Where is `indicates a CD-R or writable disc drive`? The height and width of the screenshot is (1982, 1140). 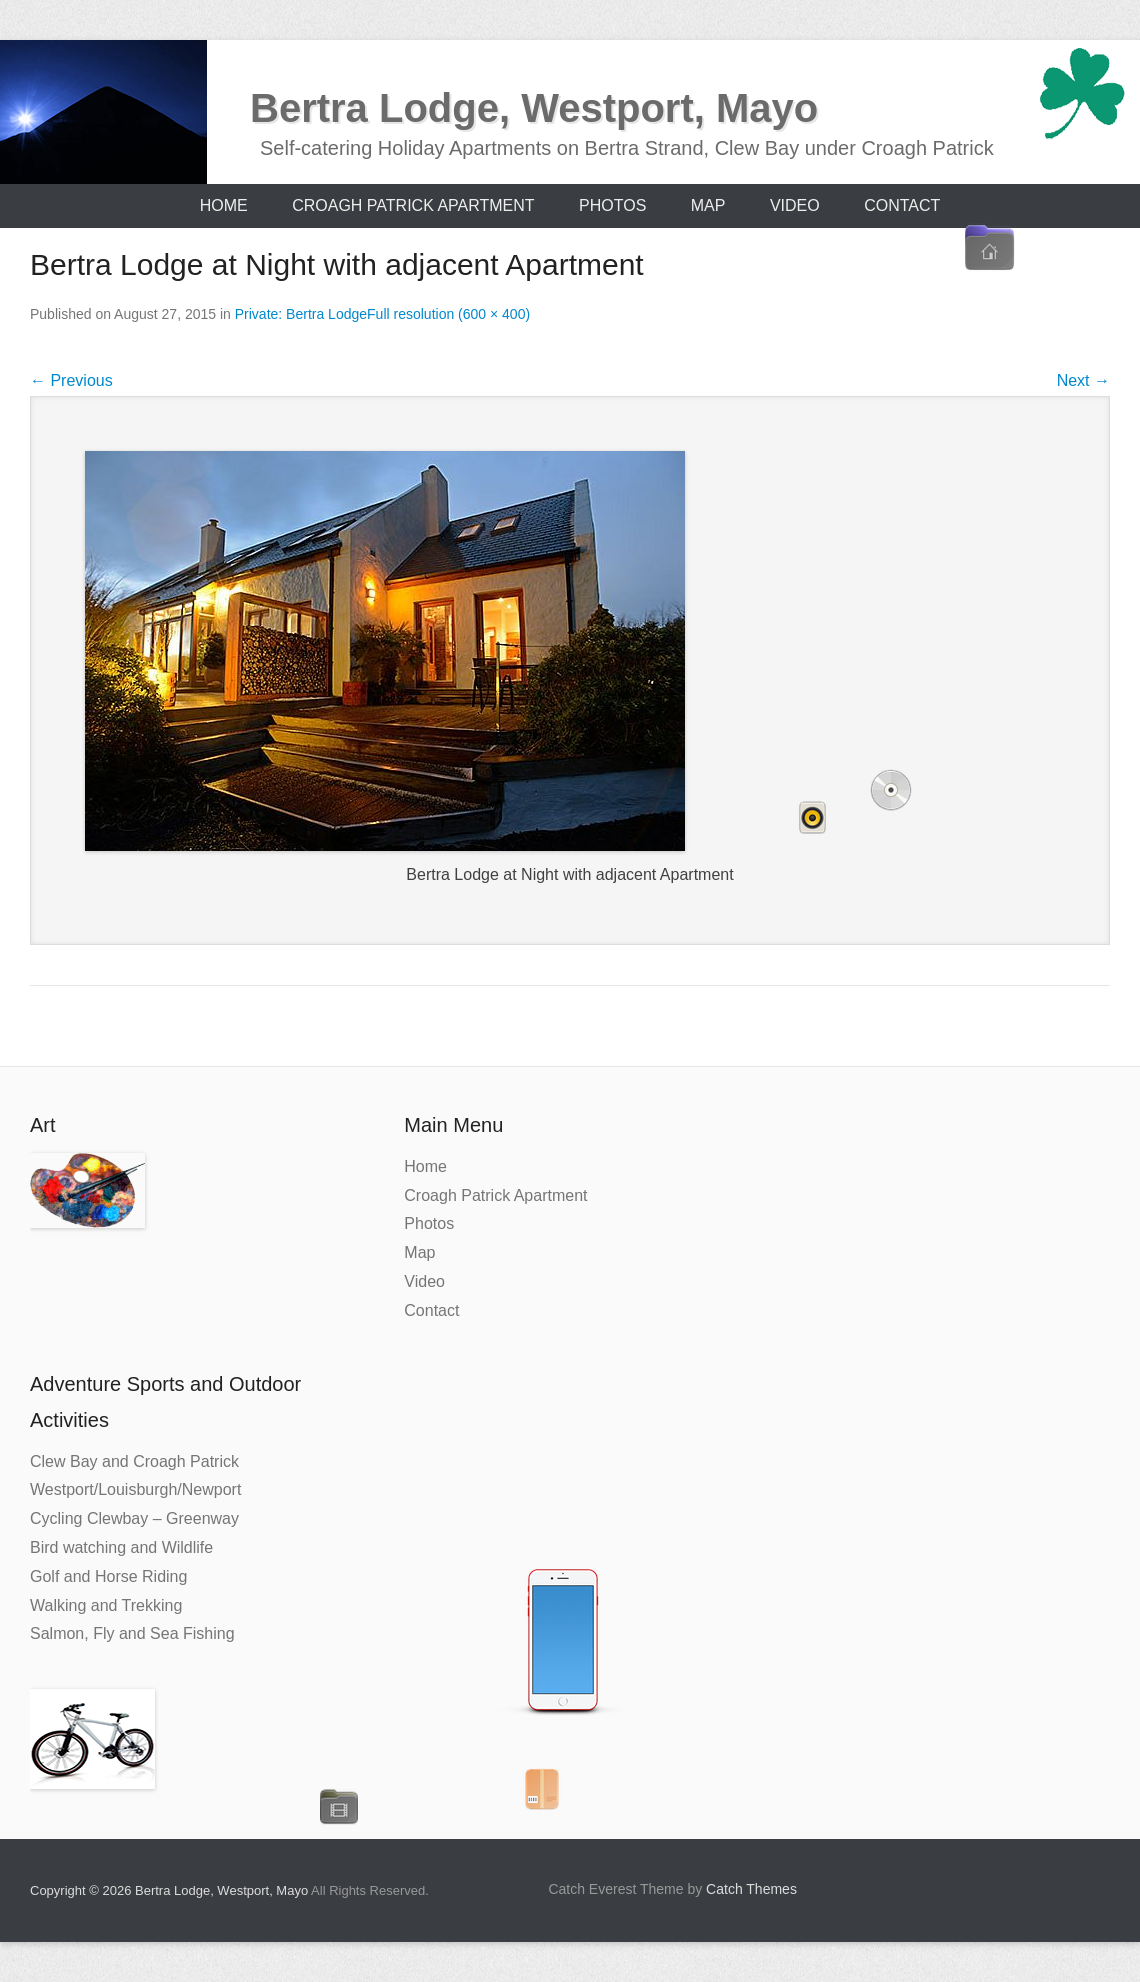
indicates a CD-R or writable disc drive is located at coordinates (891, 790).